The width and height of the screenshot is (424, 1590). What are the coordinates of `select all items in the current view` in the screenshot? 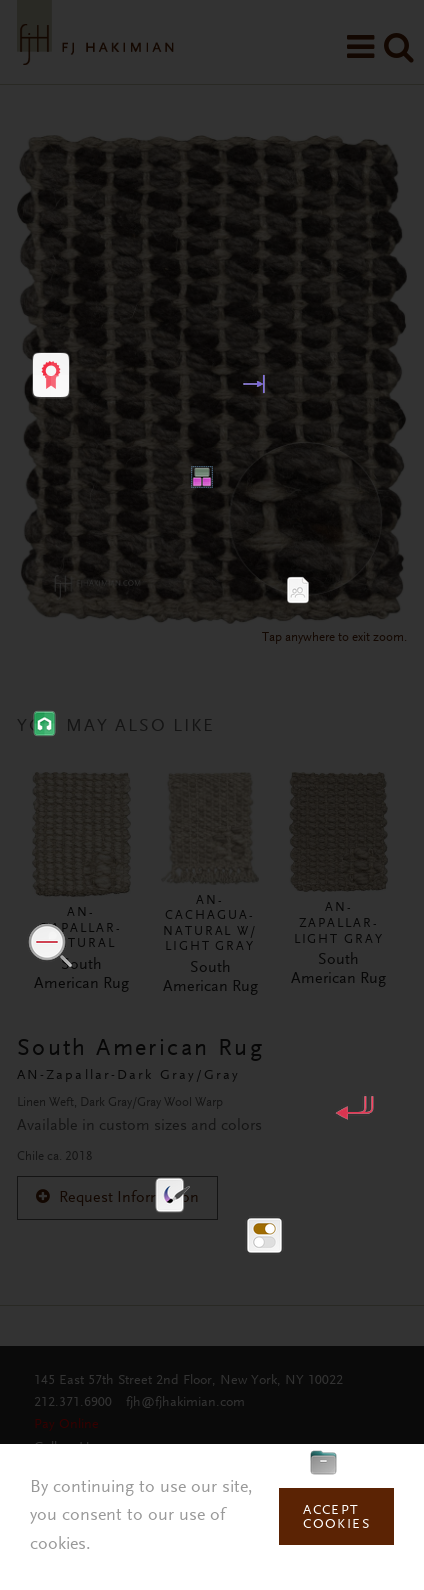 It's located at (202, 477).